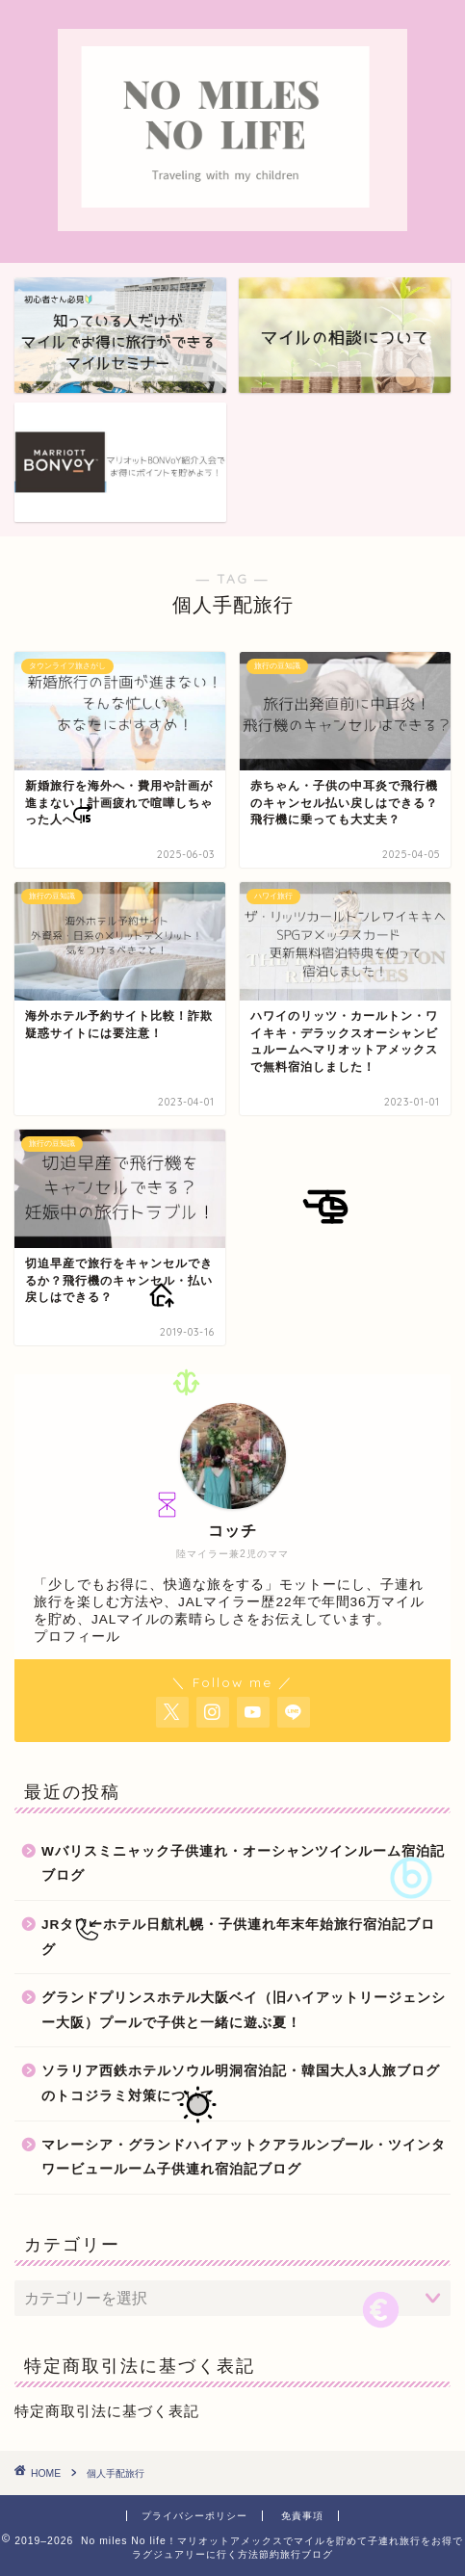 The height and width of the screenshot is (2576, 465). What do you see at coordinates (380, 2309) in the screenshot?
I see `view balance in euros` at bounding box center [380, 2309].